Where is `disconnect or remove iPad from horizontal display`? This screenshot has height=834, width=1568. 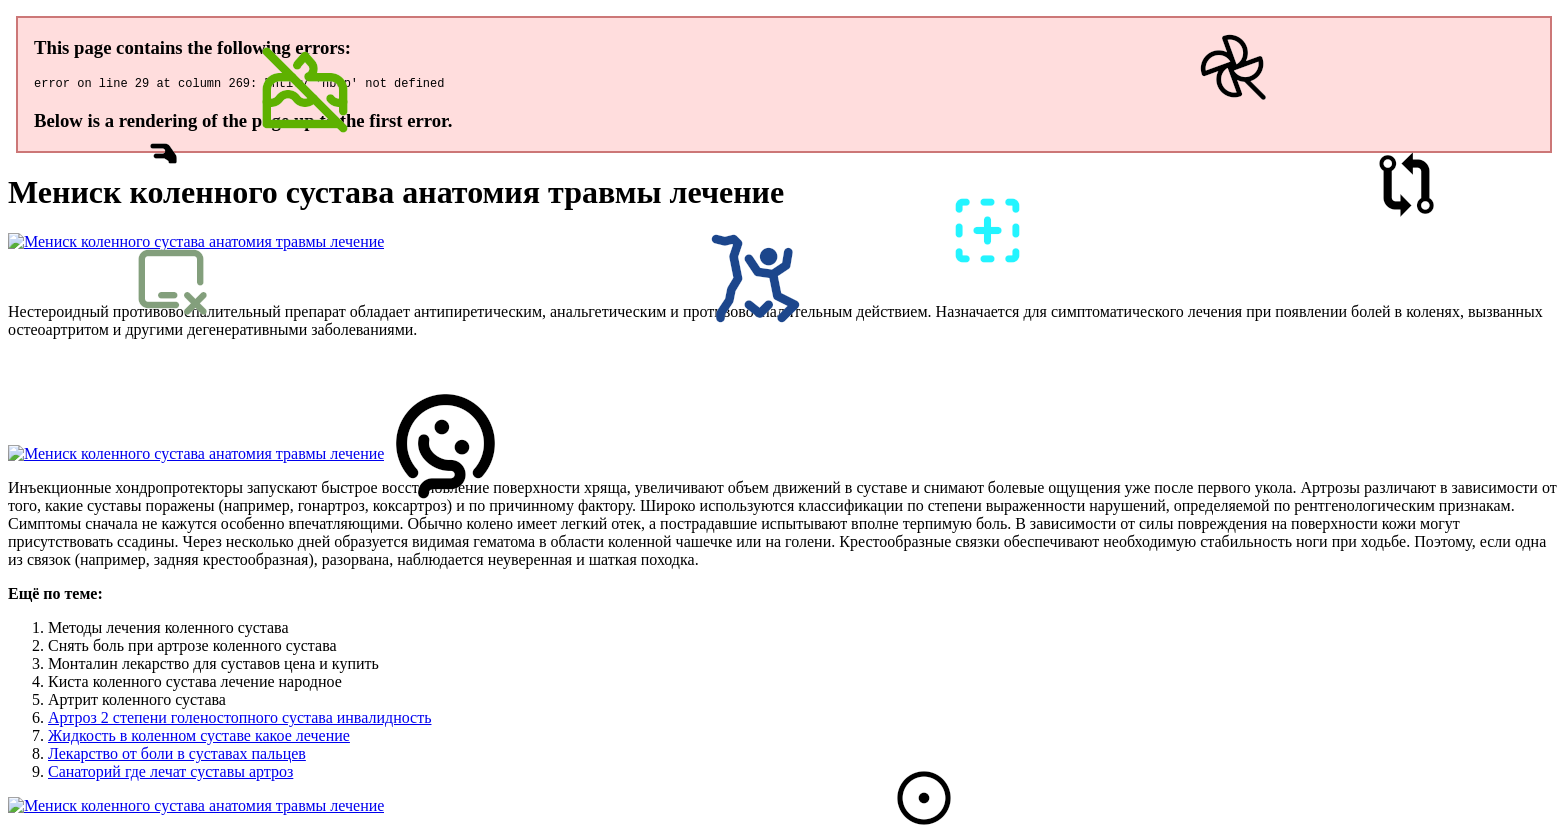 disconnect or remove iPad from horizontal display is located at coordinates (171, 279).